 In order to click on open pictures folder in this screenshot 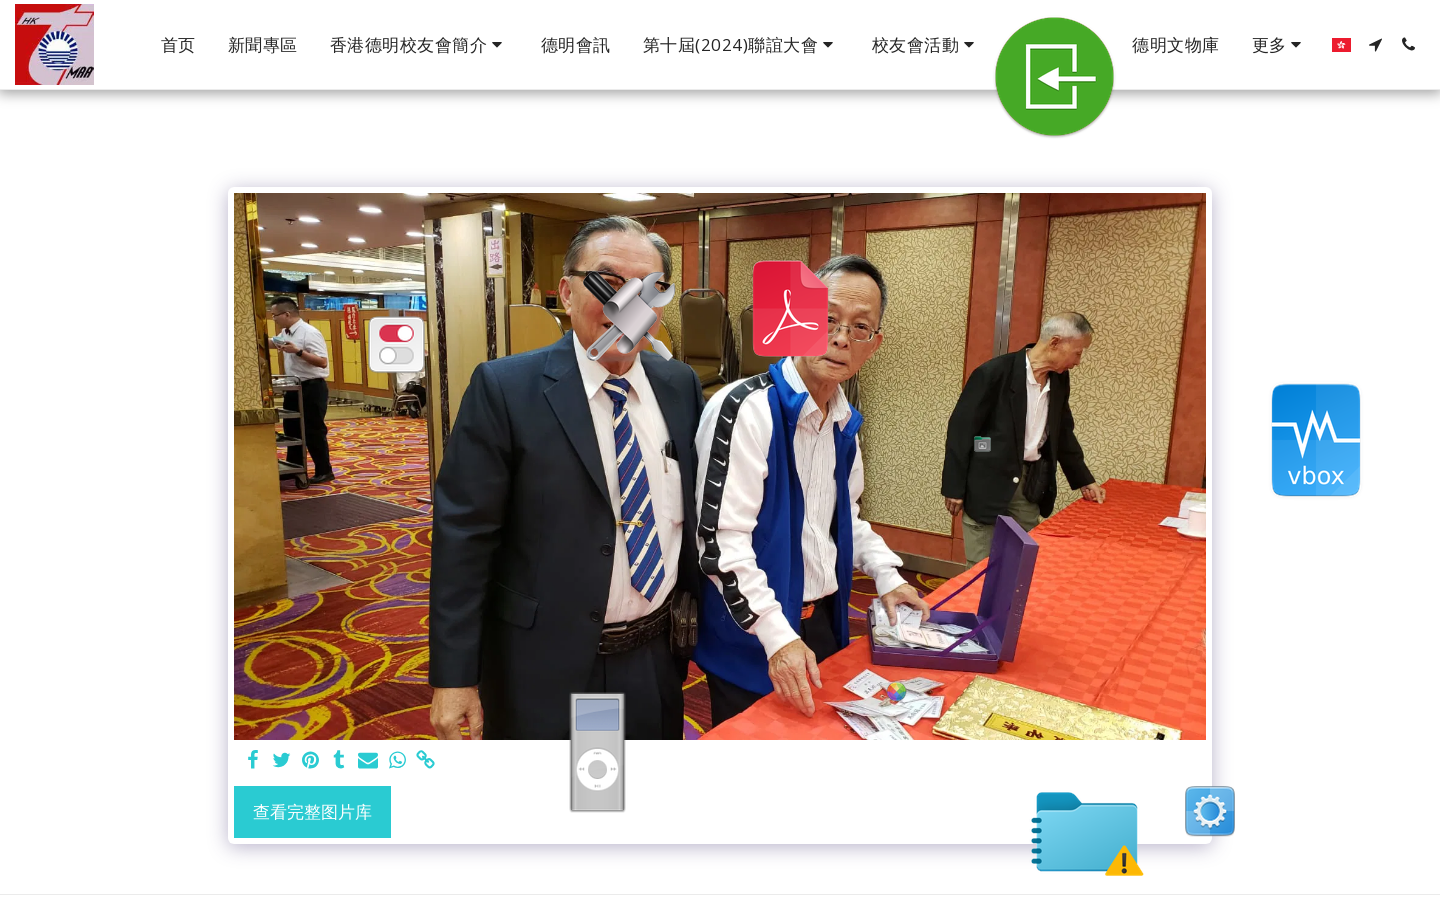, I will do `click(982, 443)`.